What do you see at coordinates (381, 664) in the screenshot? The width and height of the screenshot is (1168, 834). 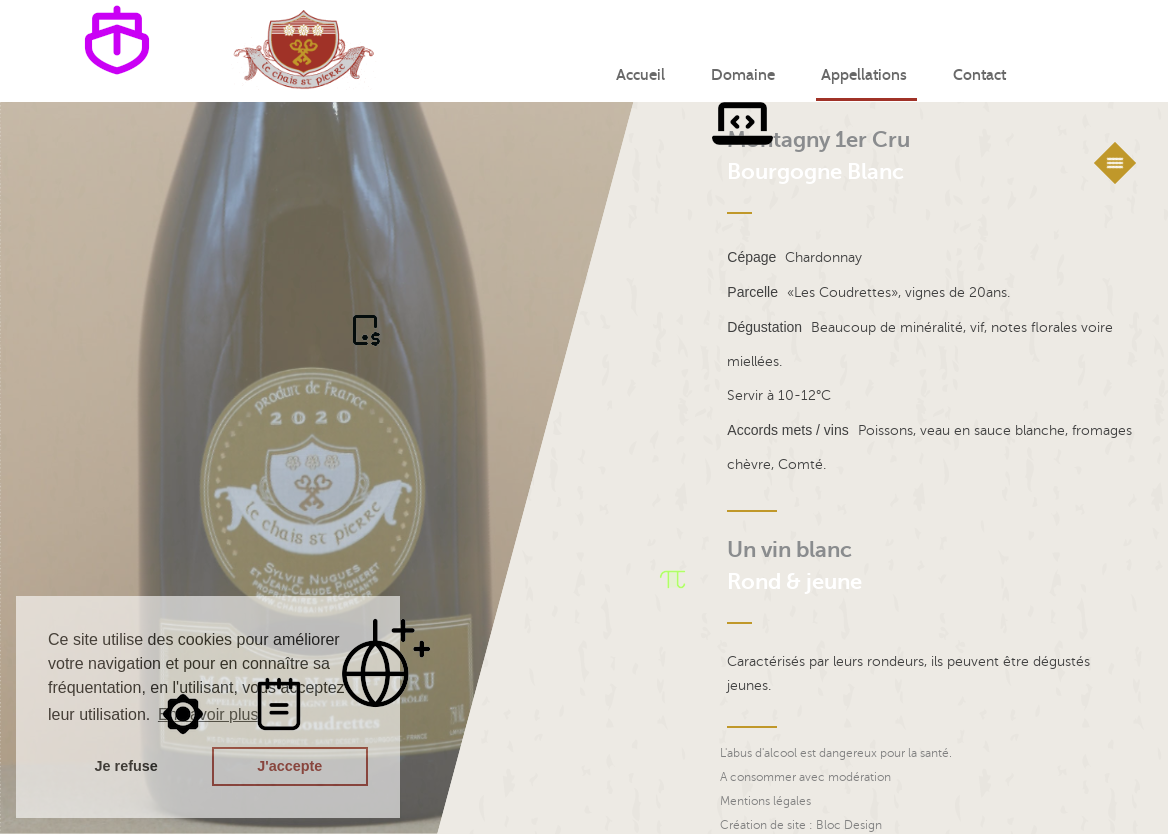 I see `access party or event mode` at bounding box center [381, 664].